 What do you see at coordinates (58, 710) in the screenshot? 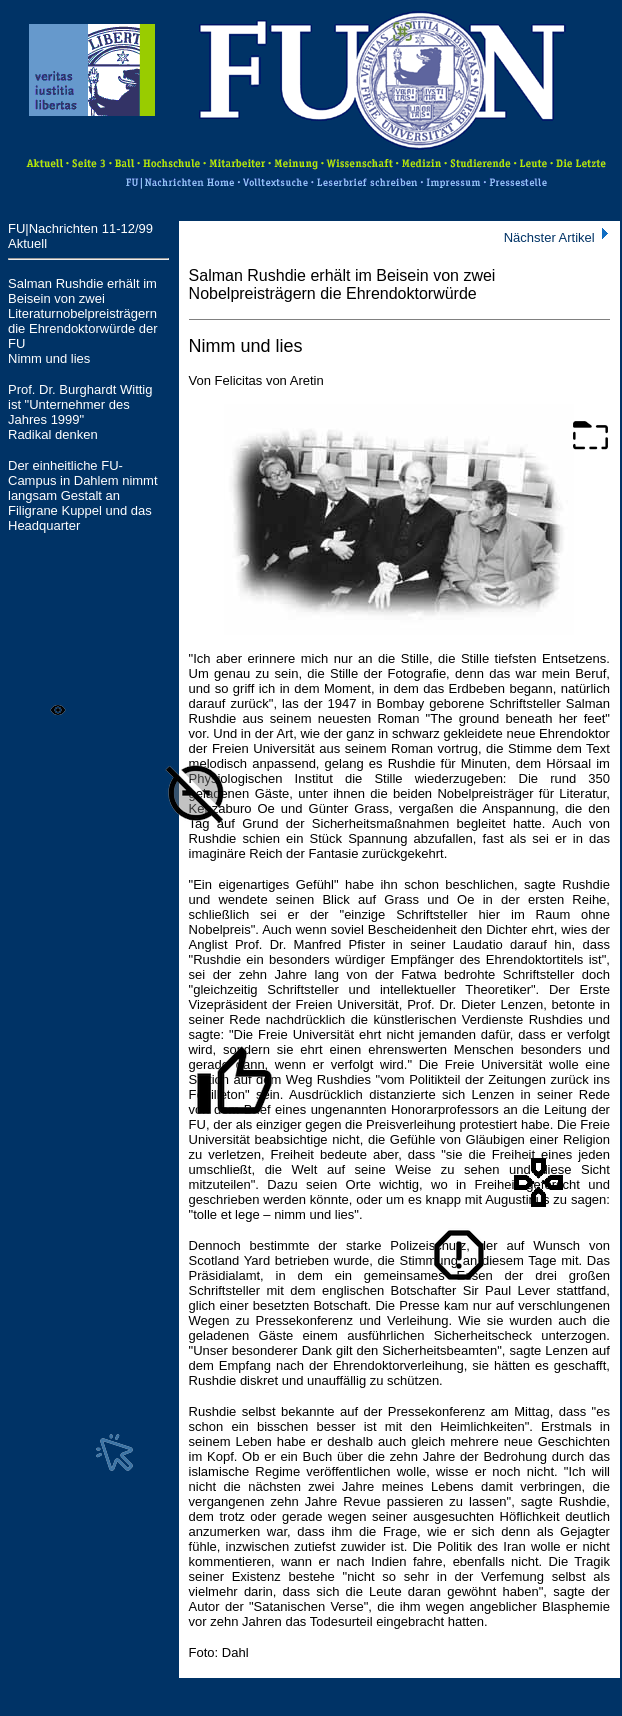
I see `view or preview content` at bounding box center [58, 710].